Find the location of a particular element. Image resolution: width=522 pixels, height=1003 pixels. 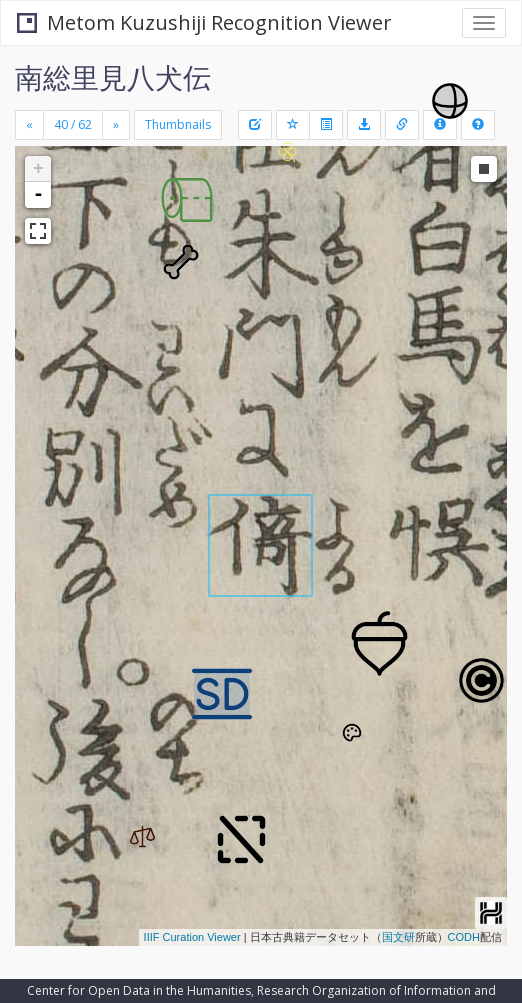

bathroom or restroom location indicator is located at coordinates (187, 200).